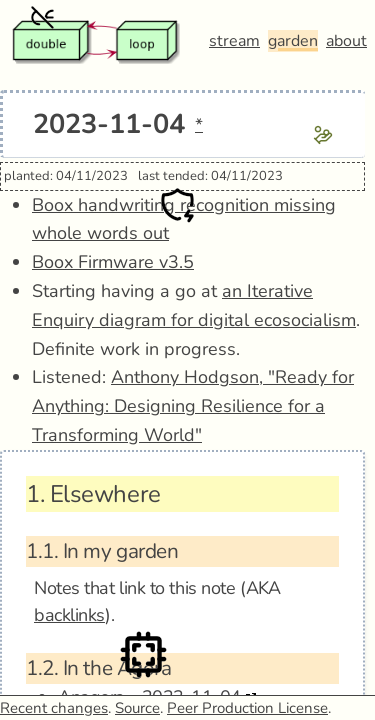 Image resolution: width=375 pixels, height=720 pixels. I want to click on make a payment or donation, so click(323, 135).